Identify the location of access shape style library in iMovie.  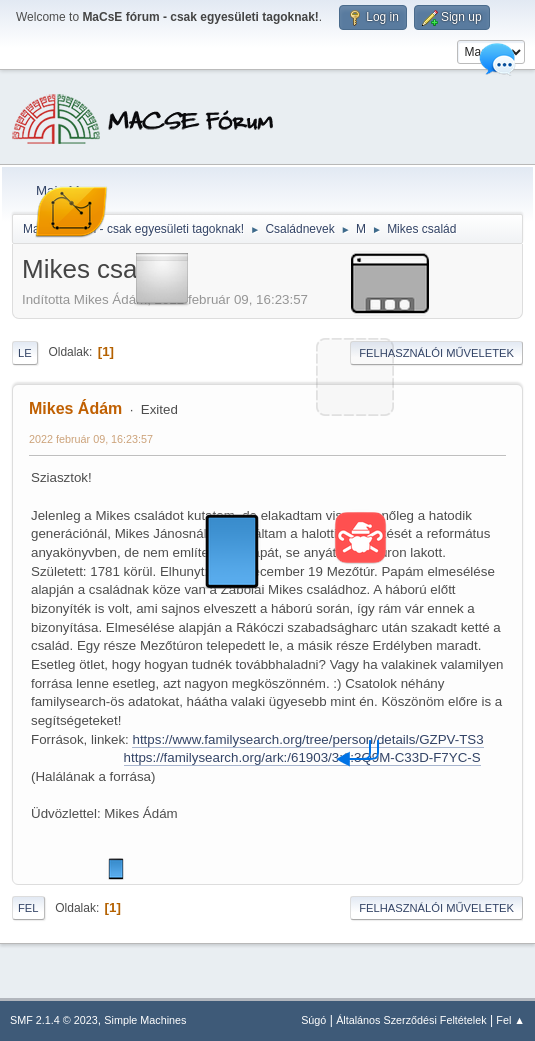
(71, 211).